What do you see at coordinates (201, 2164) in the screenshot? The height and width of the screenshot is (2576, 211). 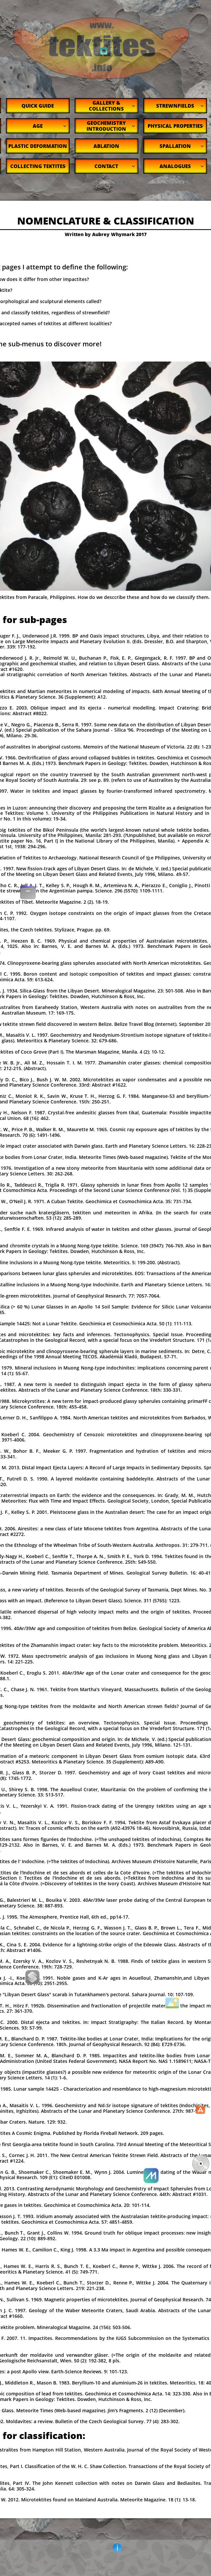 I see `access CD/DVD drive` at bounding box center [201, 2164].